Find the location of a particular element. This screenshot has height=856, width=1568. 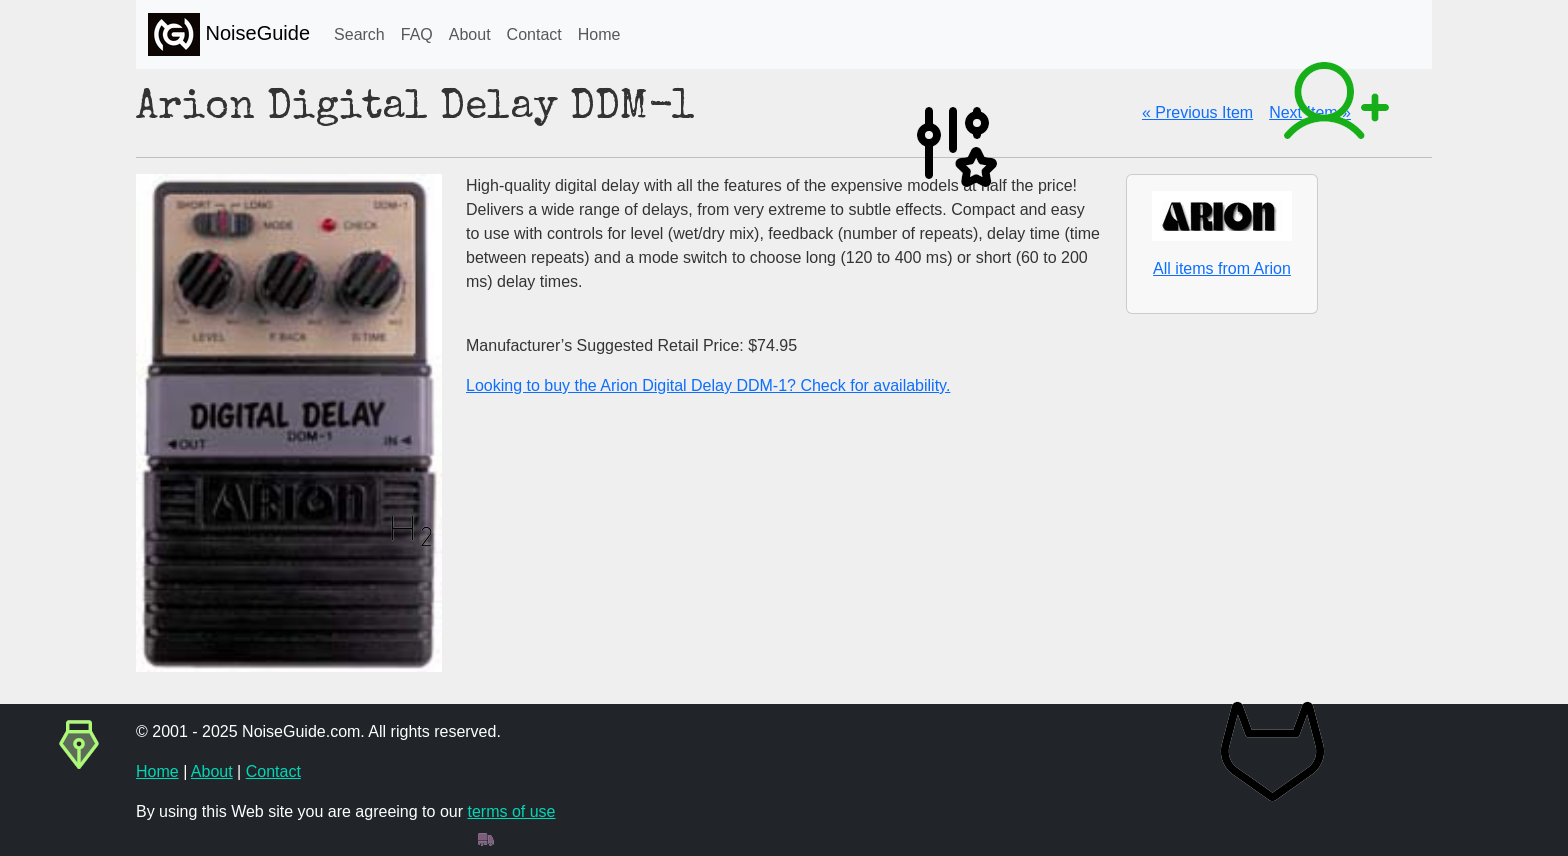

adjust settings for starred items is located at coordinates (953, 143).